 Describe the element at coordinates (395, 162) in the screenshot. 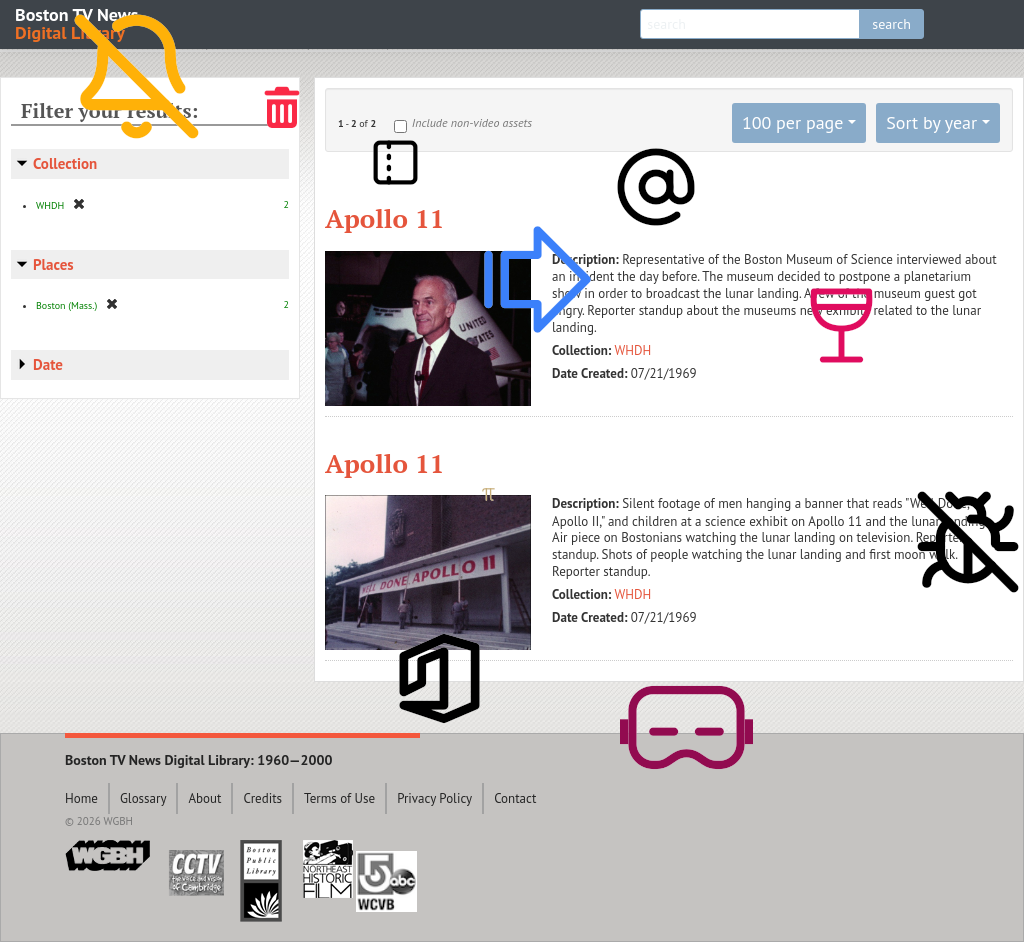

I see `toggle left sidebar panel` at that location.